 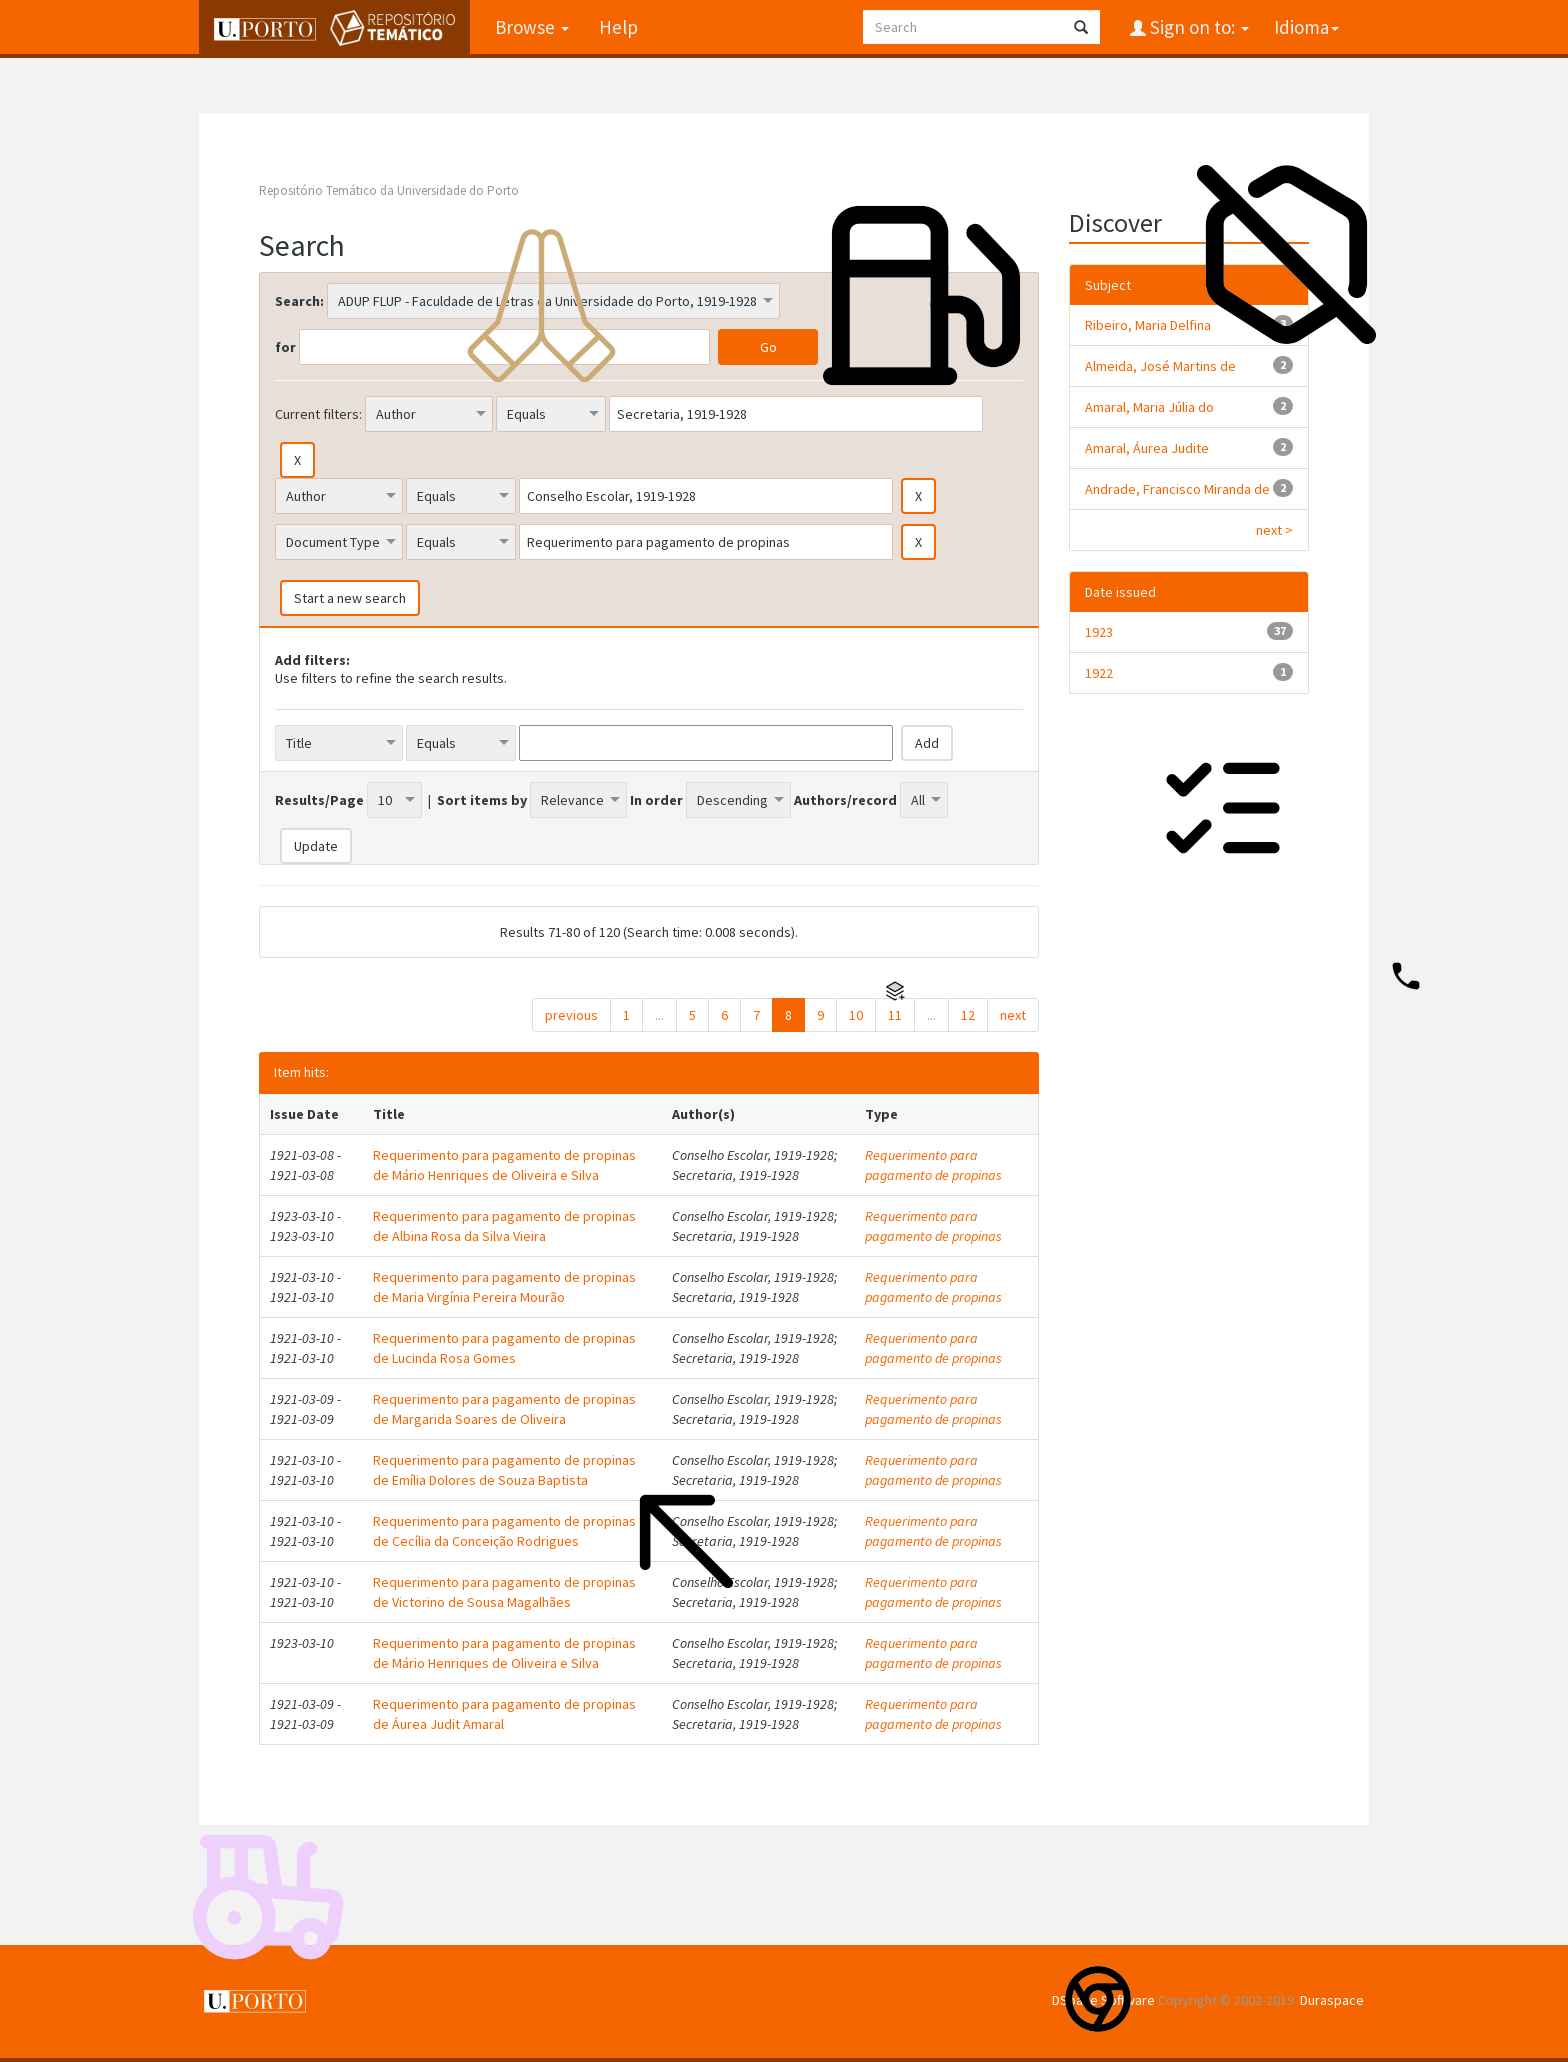 I want to click on express gratitude or thanks, so click(x=541, y=308).